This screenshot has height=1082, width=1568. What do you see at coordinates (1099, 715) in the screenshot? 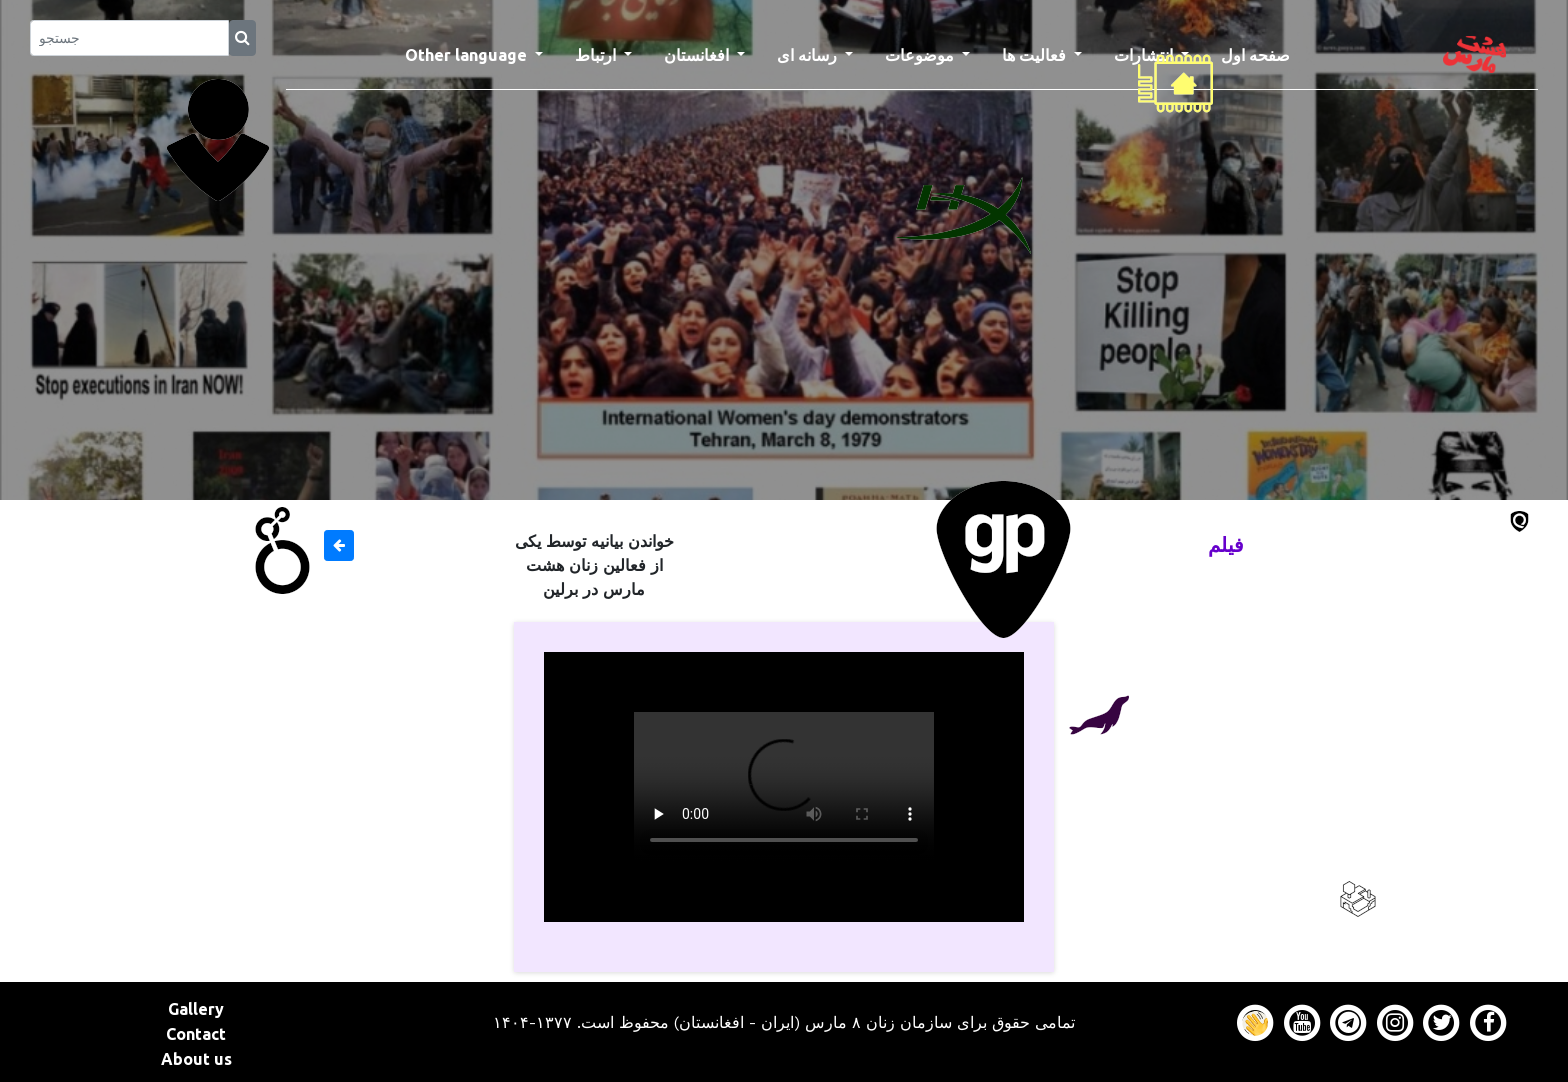
I see `mariadb database service` at bounding box center [1099, 715].